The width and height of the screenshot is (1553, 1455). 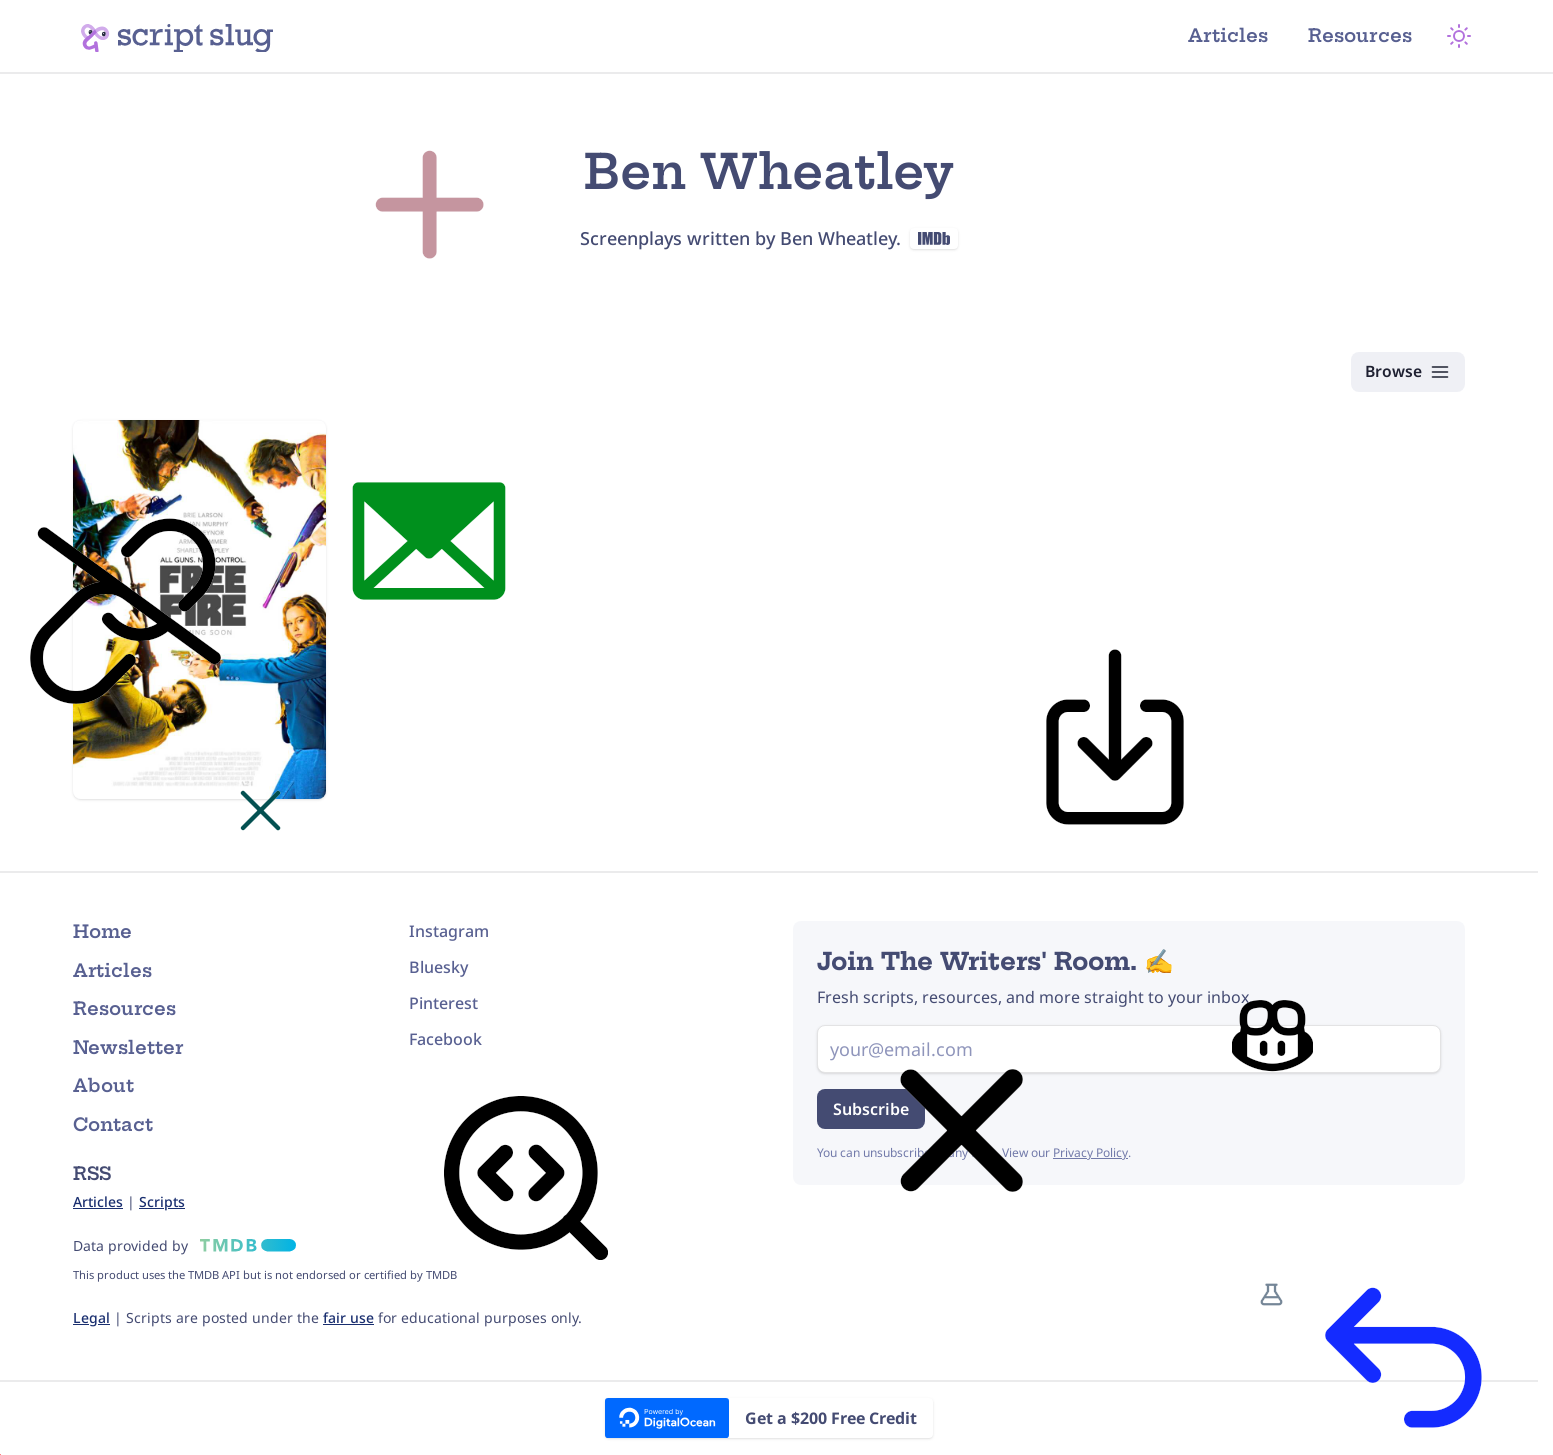 I want to click on access experimental or beta features, so click(x=1271, y=1294).